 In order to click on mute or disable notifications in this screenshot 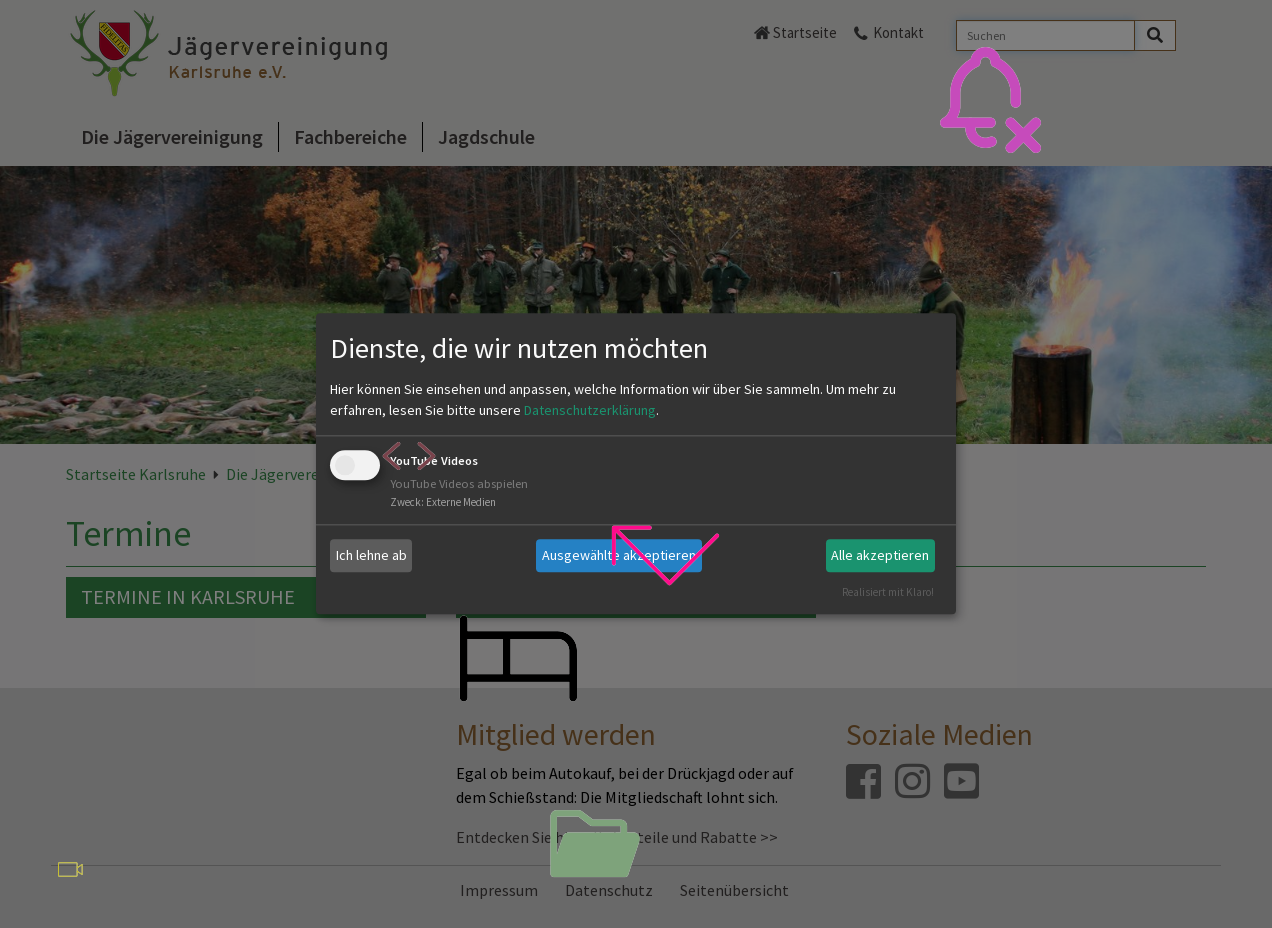, I will do `click(985, 97)`.